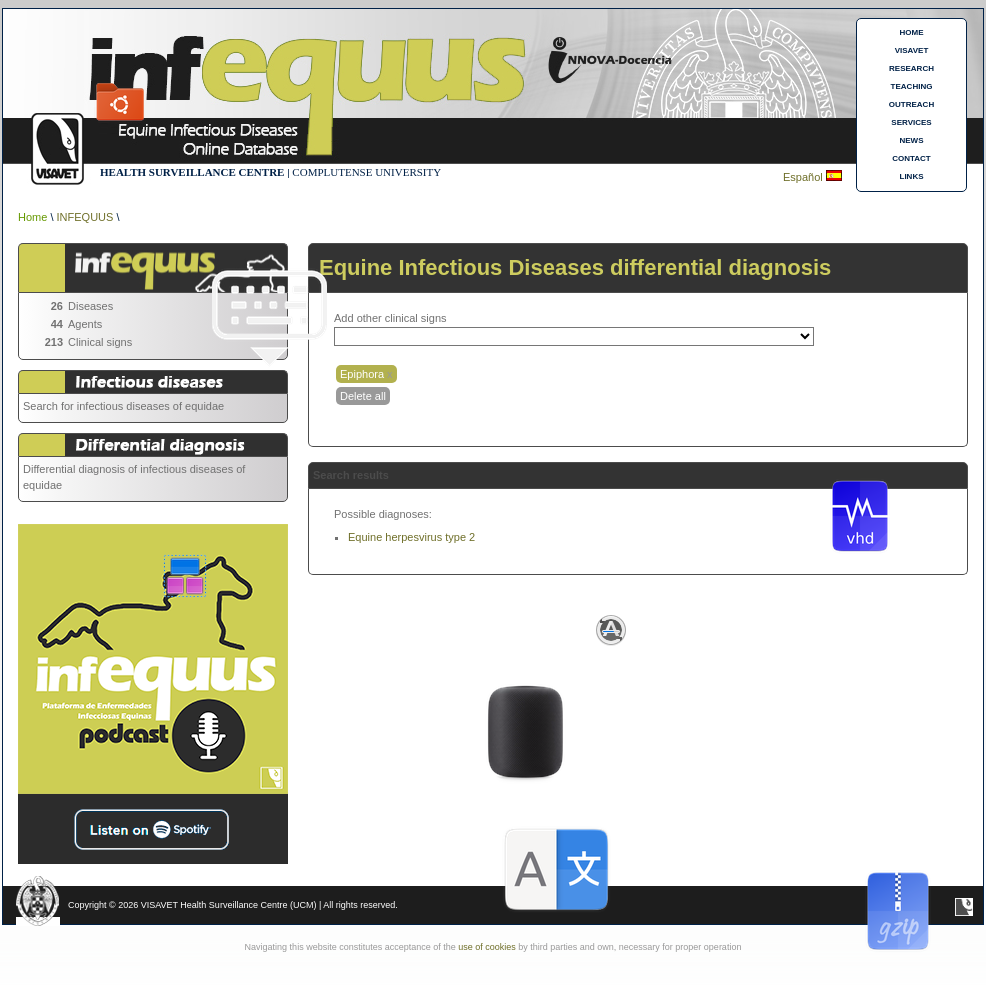 Image resolution: width=986 pixels, height=985 pixels. I want to click on select all items in the current view, so click(185, 576).